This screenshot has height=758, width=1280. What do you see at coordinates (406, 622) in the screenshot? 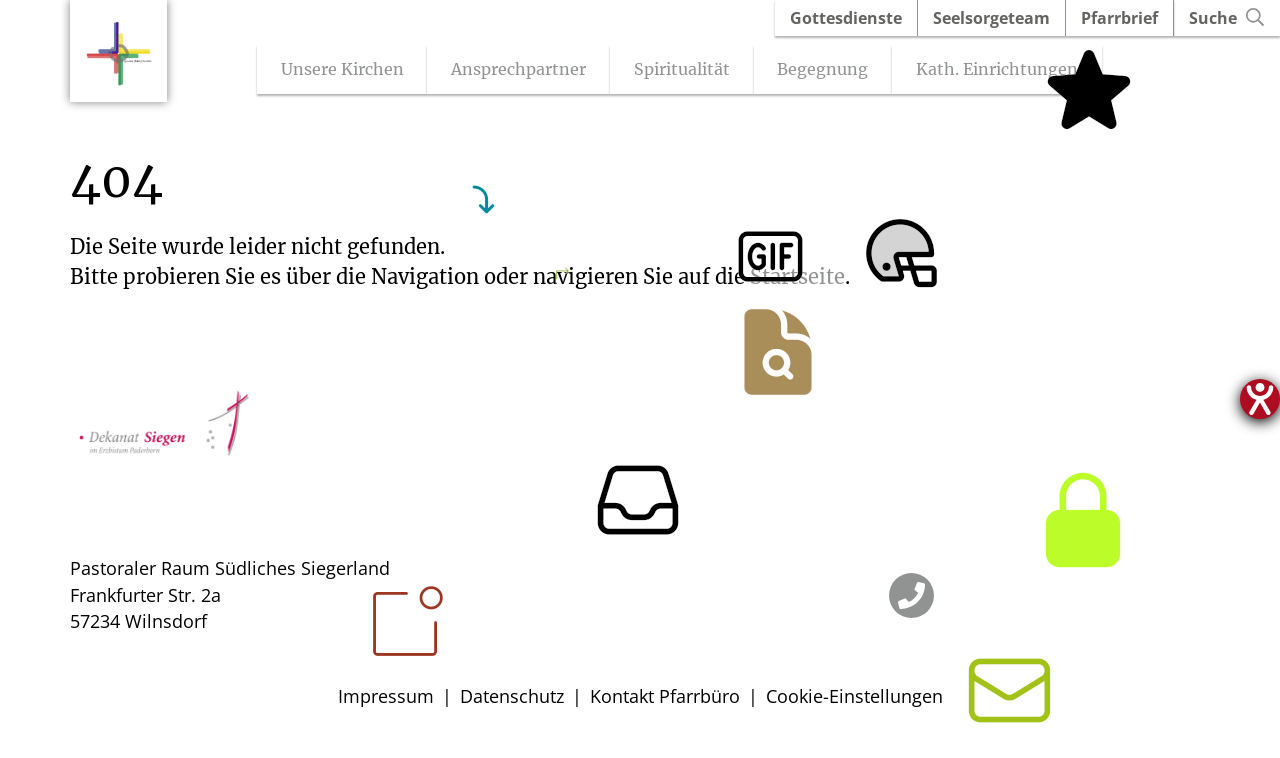
I see `view notifications` at bounding box center [406, 622].